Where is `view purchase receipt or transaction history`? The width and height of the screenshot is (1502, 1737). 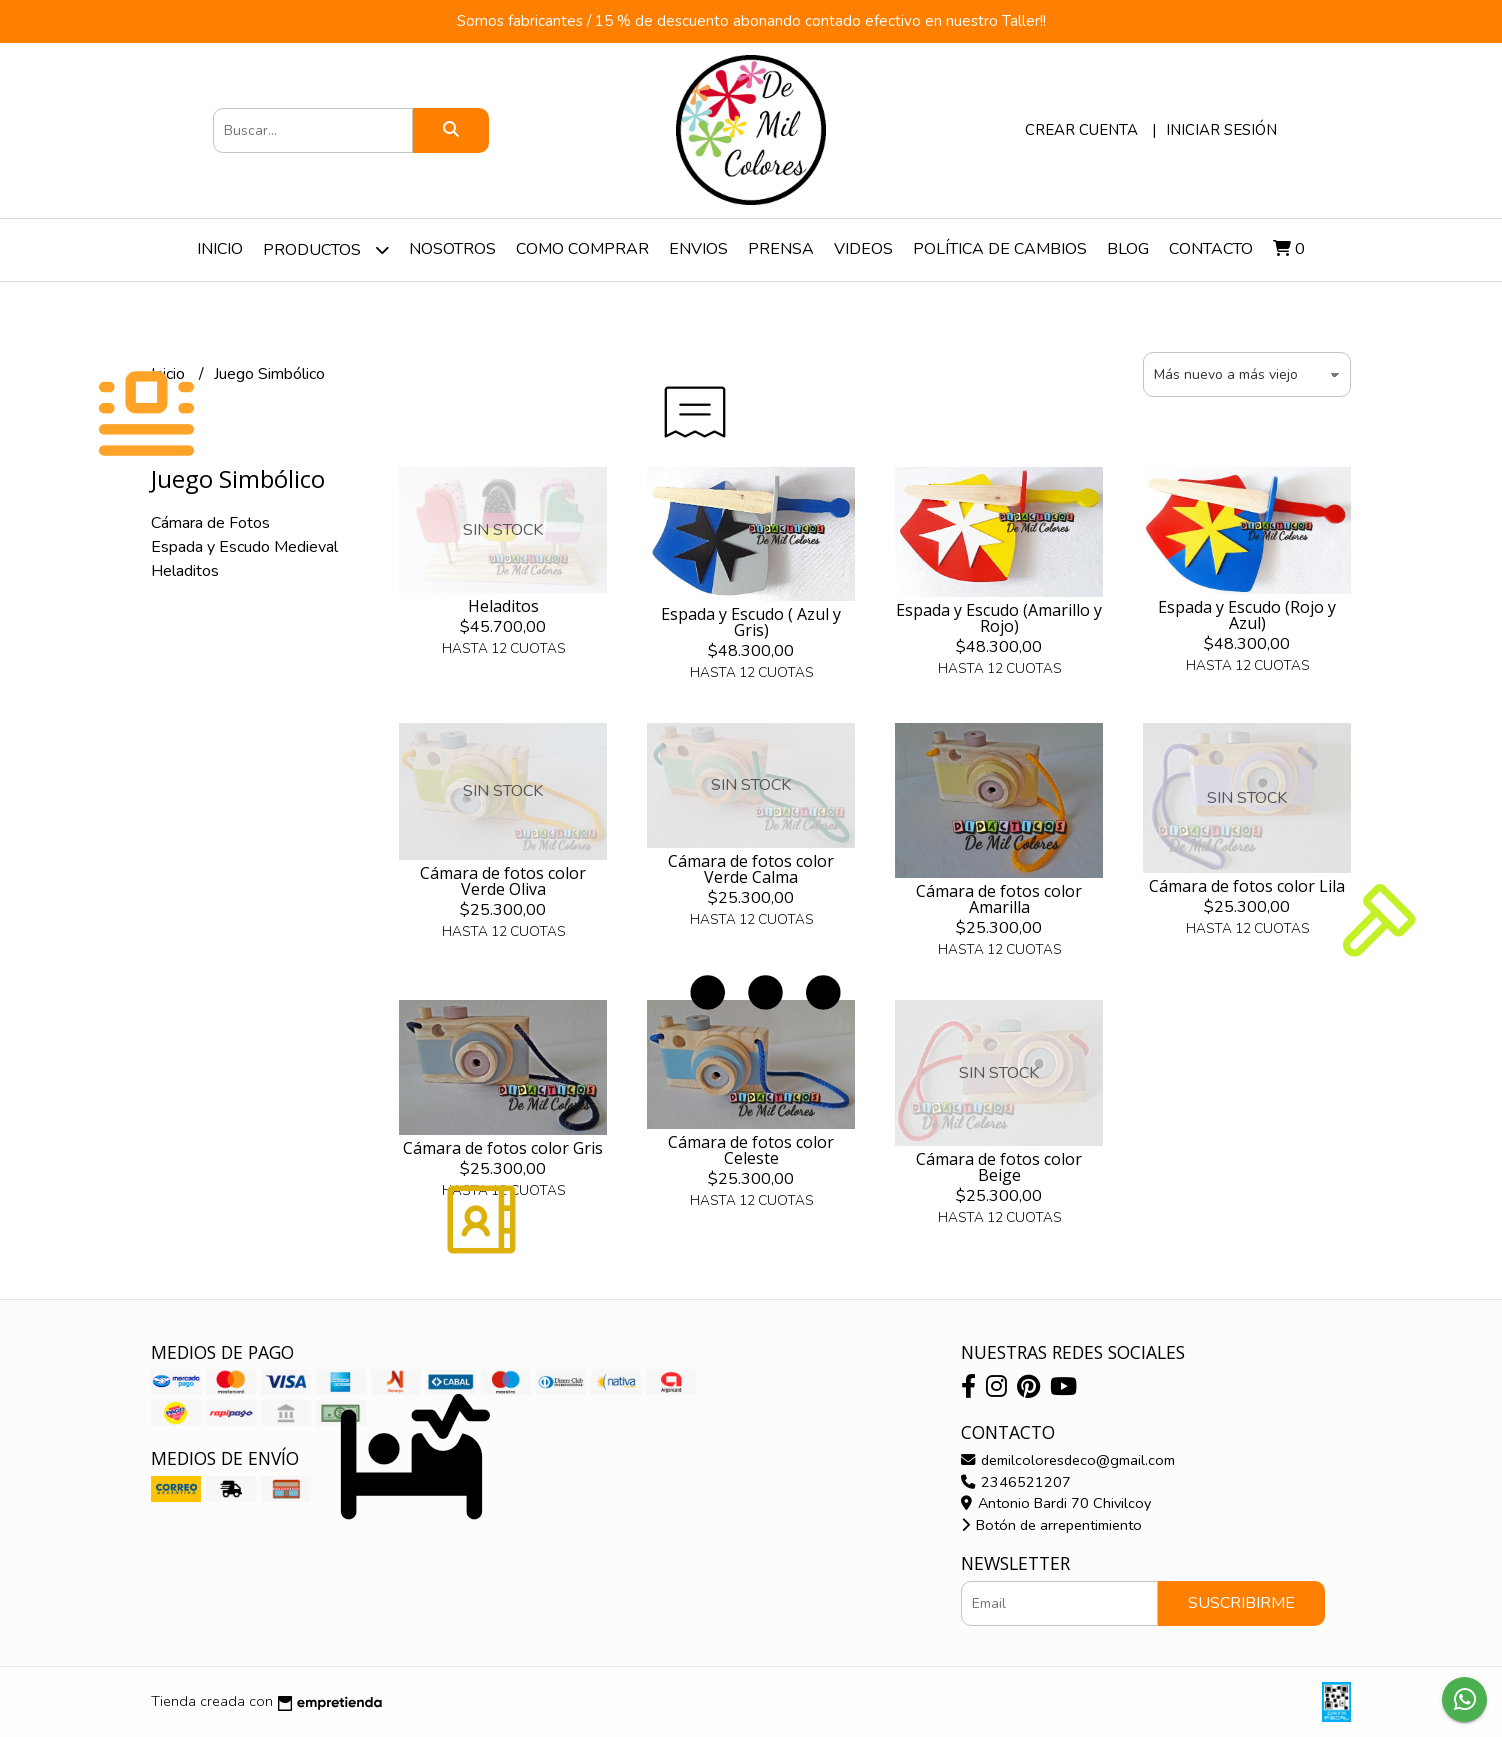 view purchase receipt or transaction history is located at coordinates (695, 412).